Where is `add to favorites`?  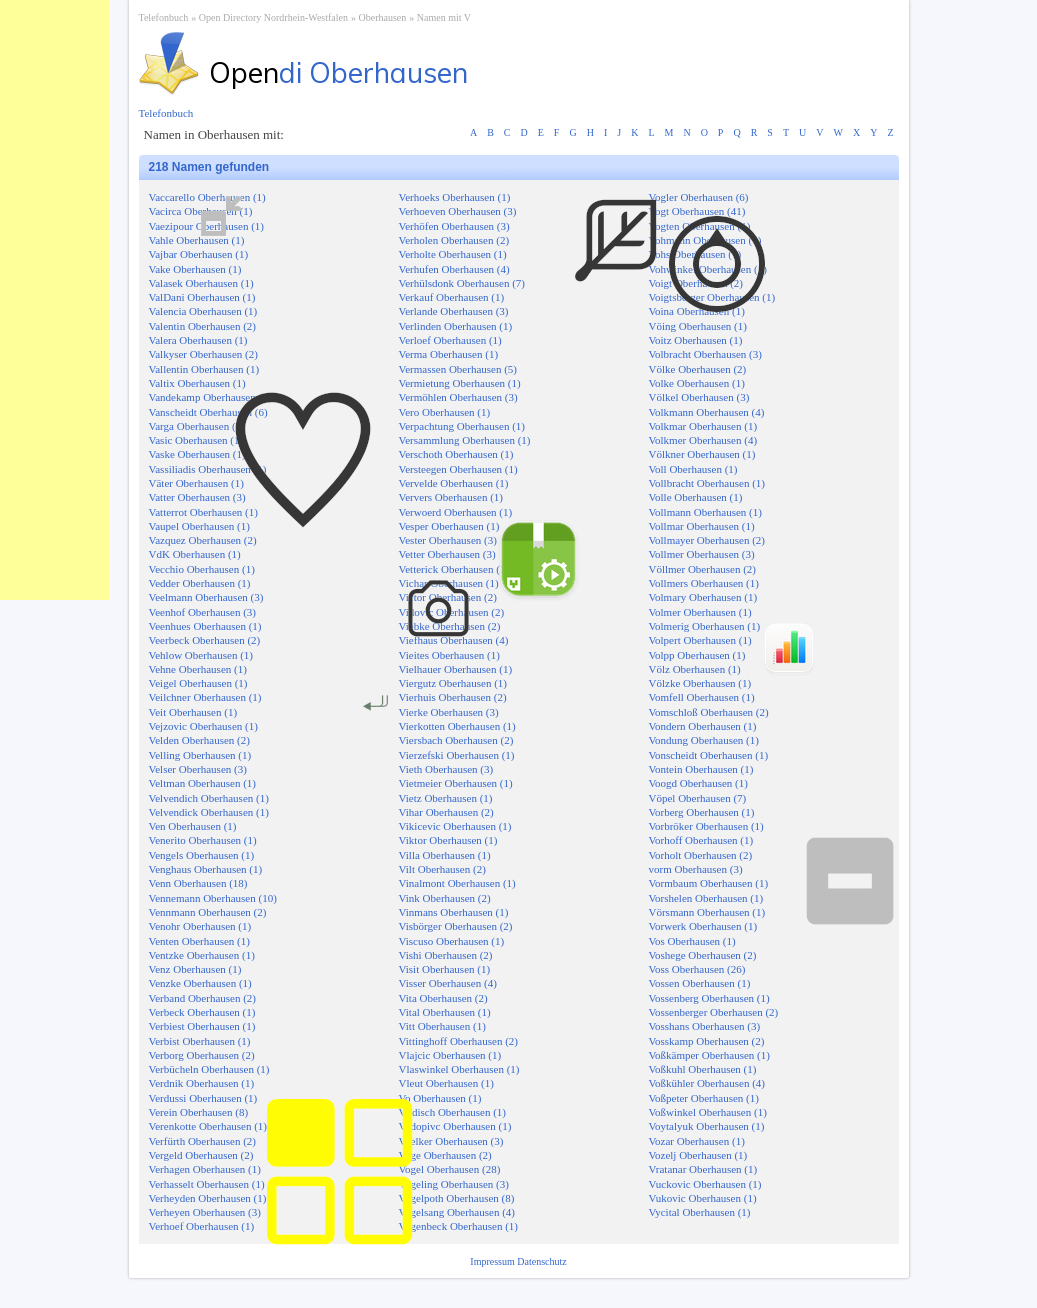 add to favorites is located at coordinates (303, 460).